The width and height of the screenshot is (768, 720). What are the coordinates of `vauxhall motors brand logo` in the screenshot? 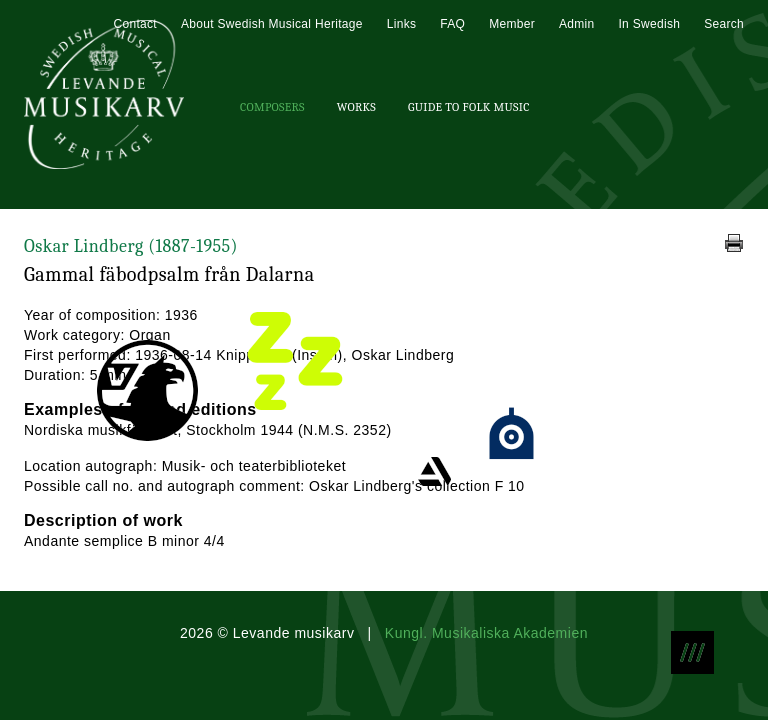 It's located at (147, 390).